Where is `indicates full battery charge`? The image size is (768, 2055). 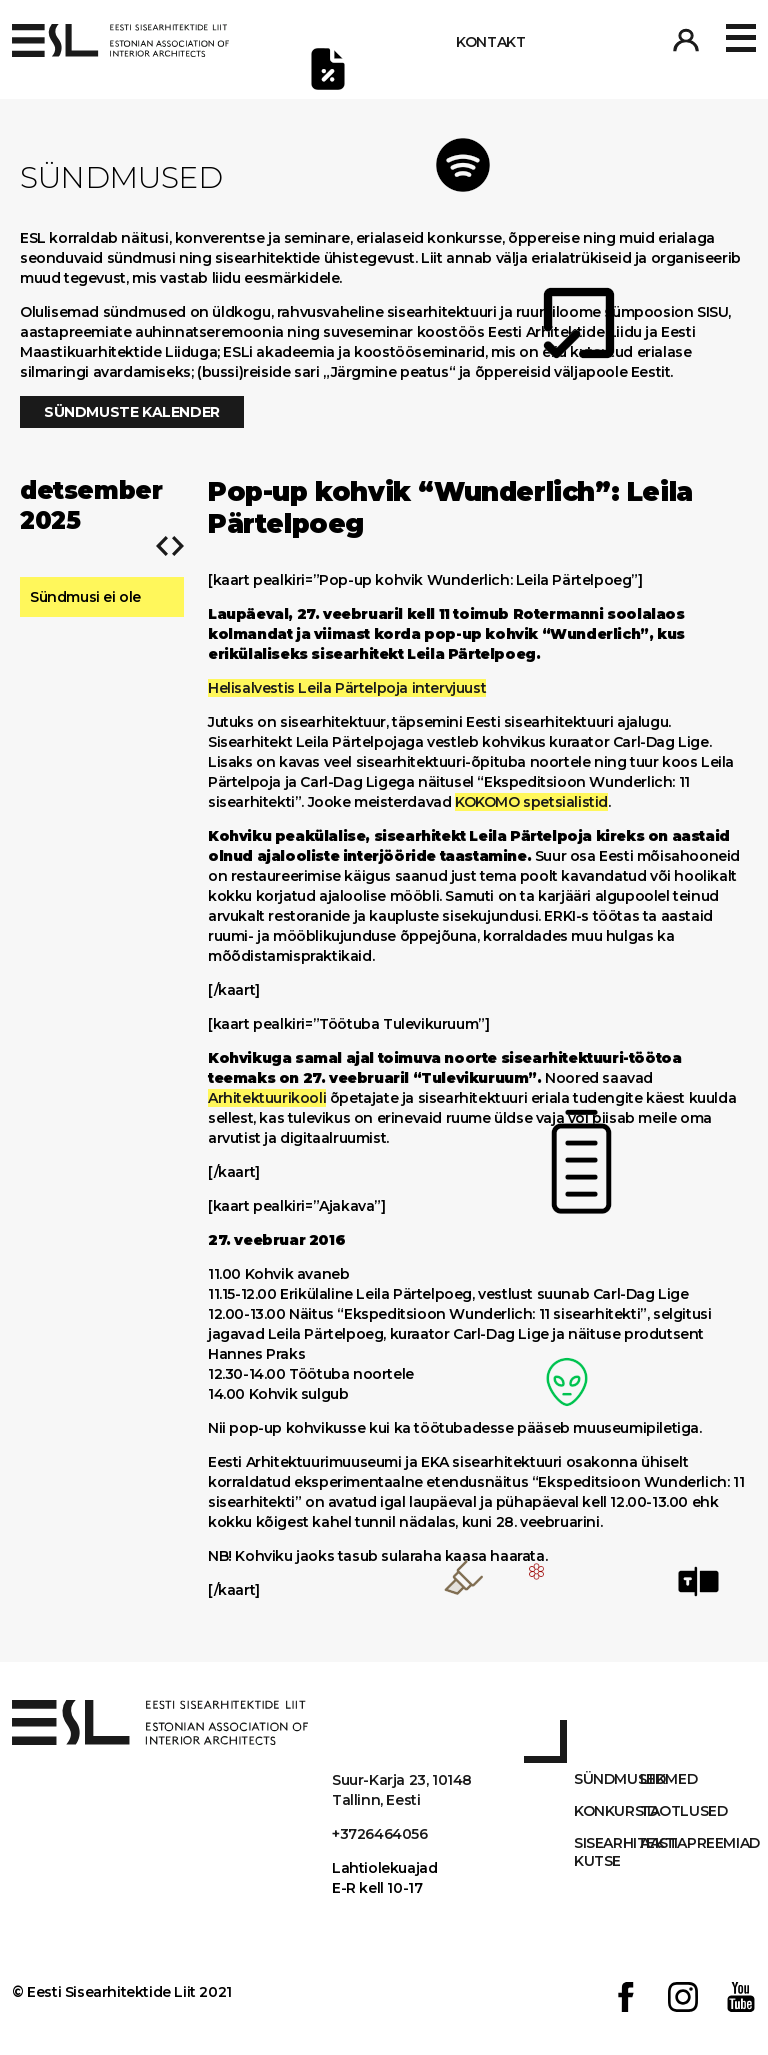 indicates full battery charge is located at coordinates (581, 1163).